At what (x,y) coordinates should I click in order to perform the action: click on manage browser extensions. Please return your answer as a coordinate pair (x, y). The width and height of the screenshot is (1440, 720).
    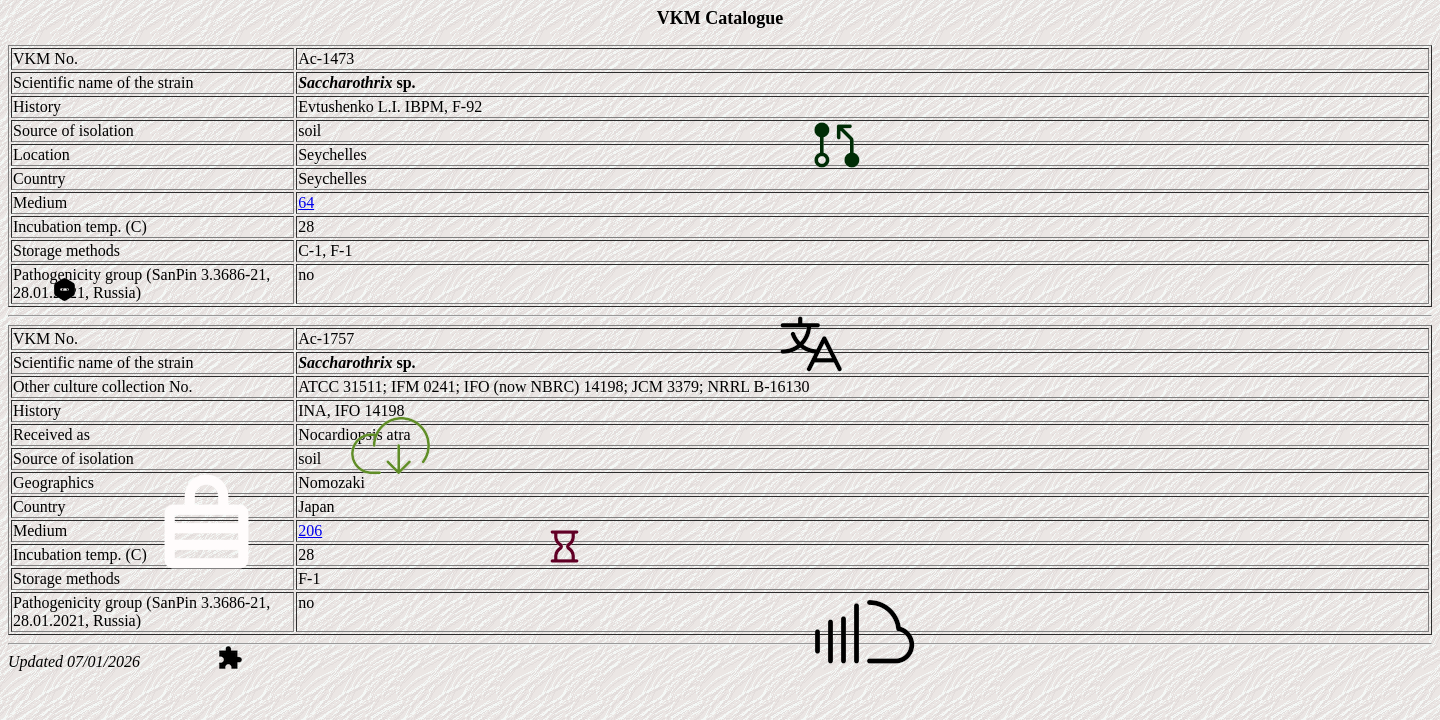
    Looking at the image, I should click on (230, 658).